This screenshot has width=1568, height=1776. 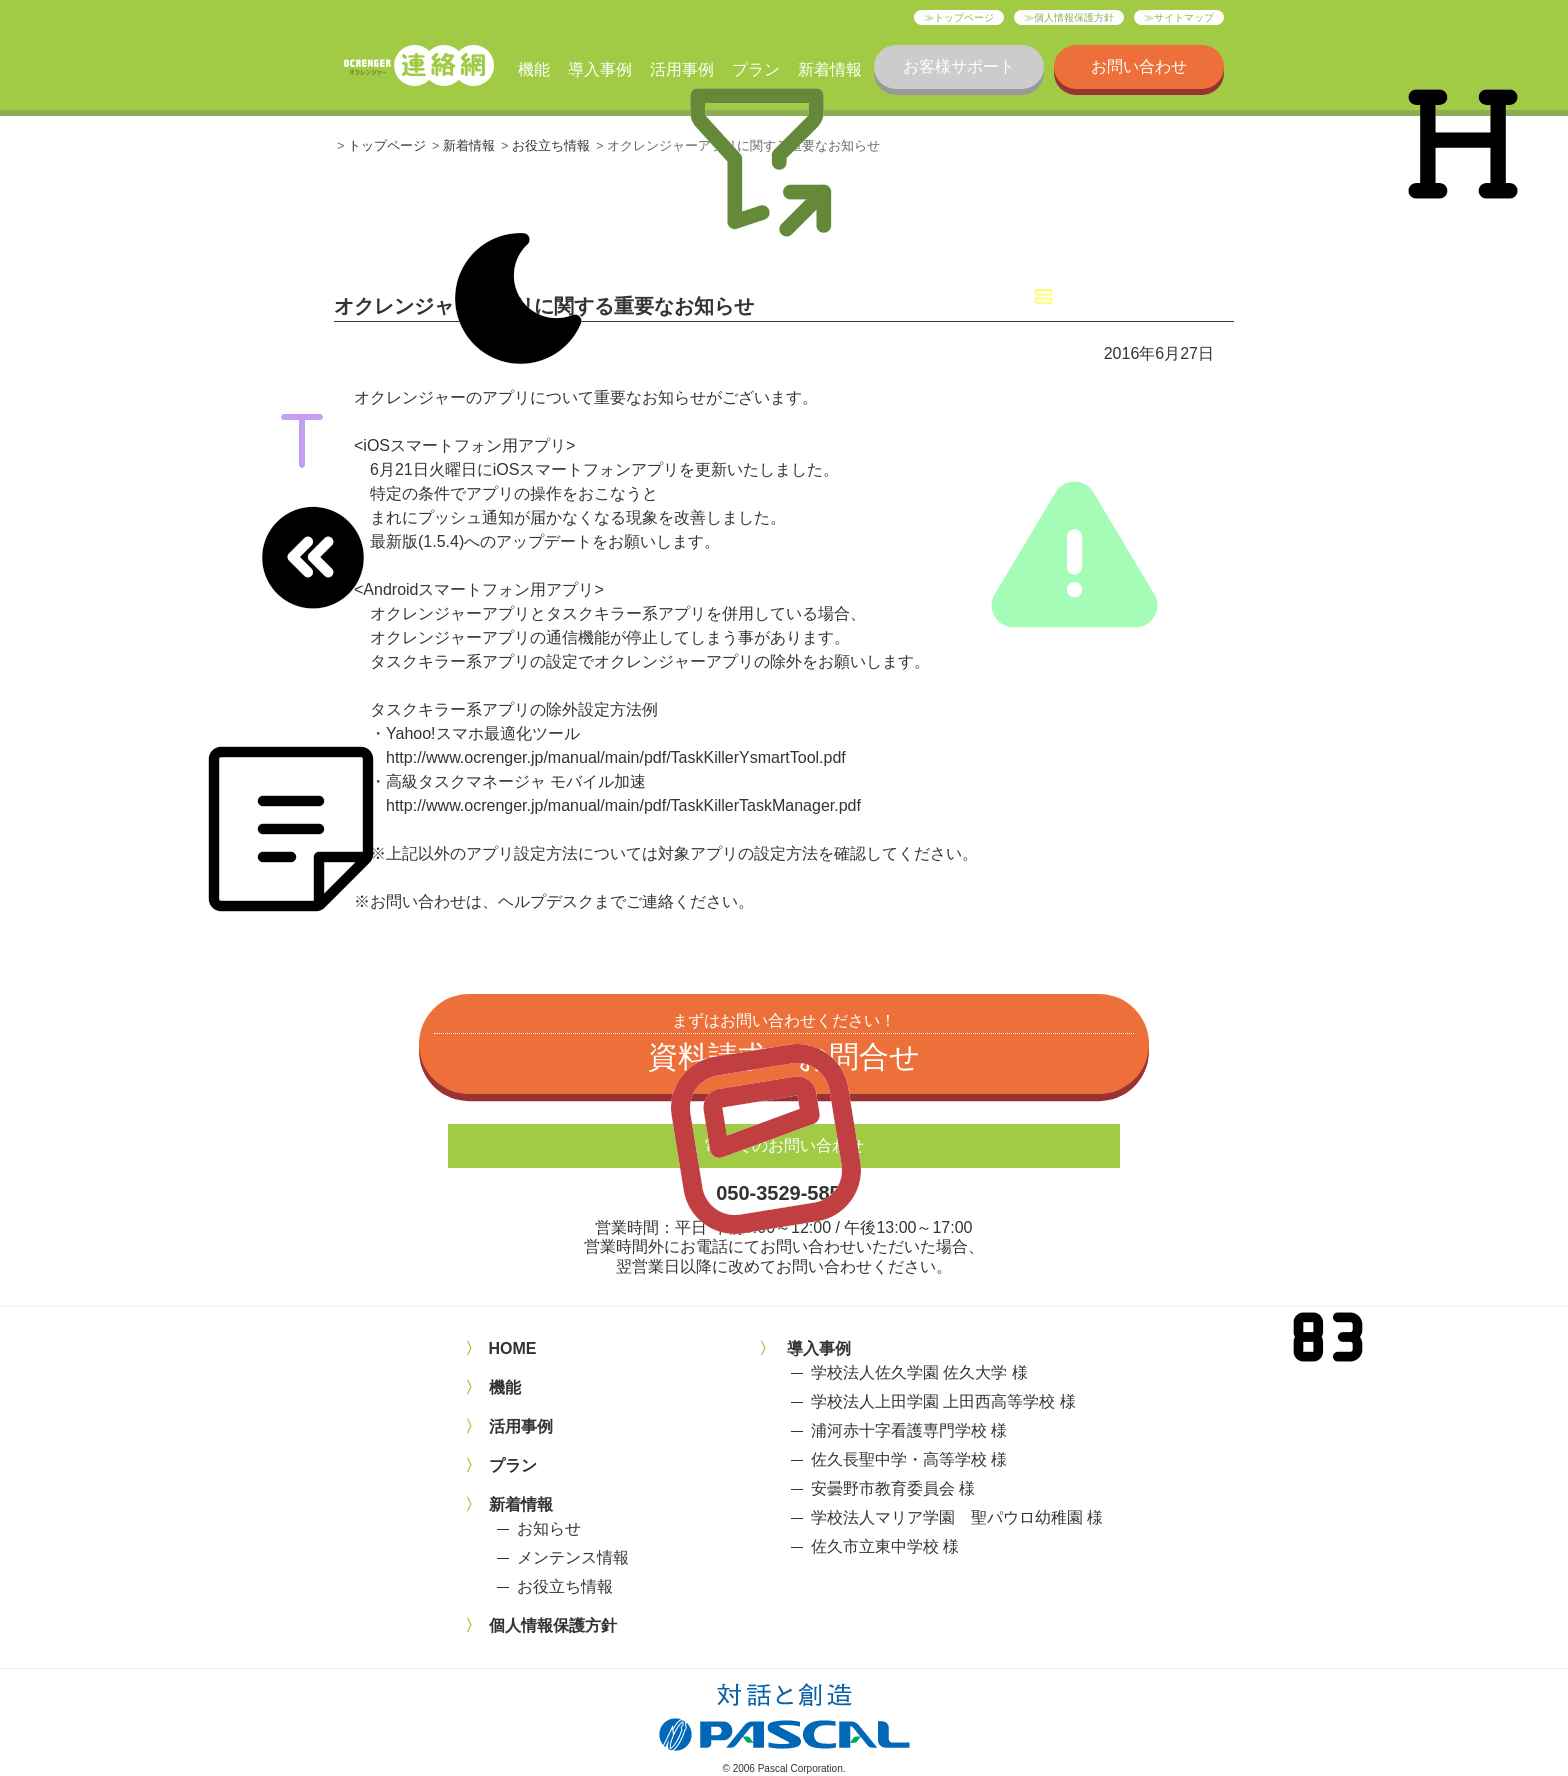 What do you see at coordinates (1074, 559) in the screenshot?
I see `indicates a warning or caution state` at bounding box center [1074, 559].